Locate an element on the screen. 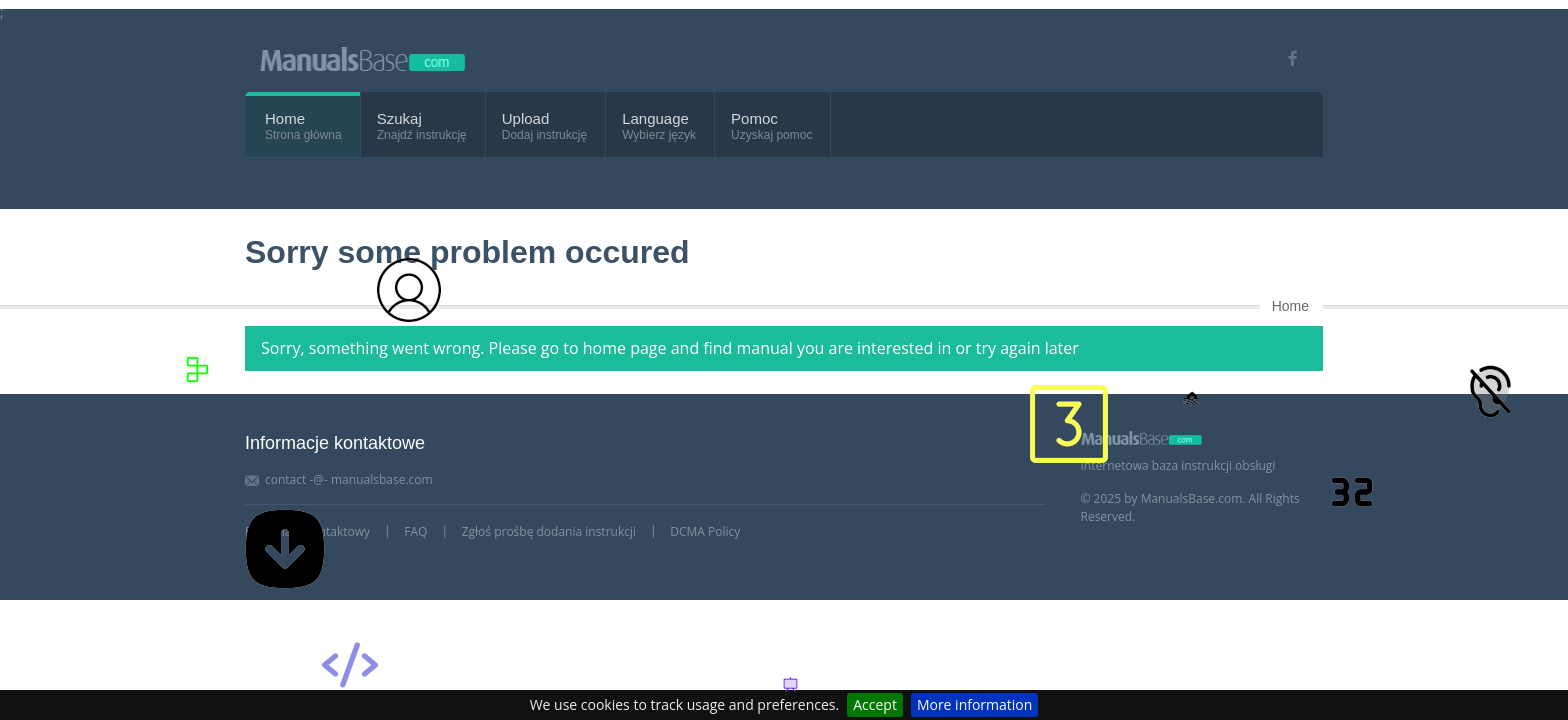  view your profile is located at coordinates (409, 290).